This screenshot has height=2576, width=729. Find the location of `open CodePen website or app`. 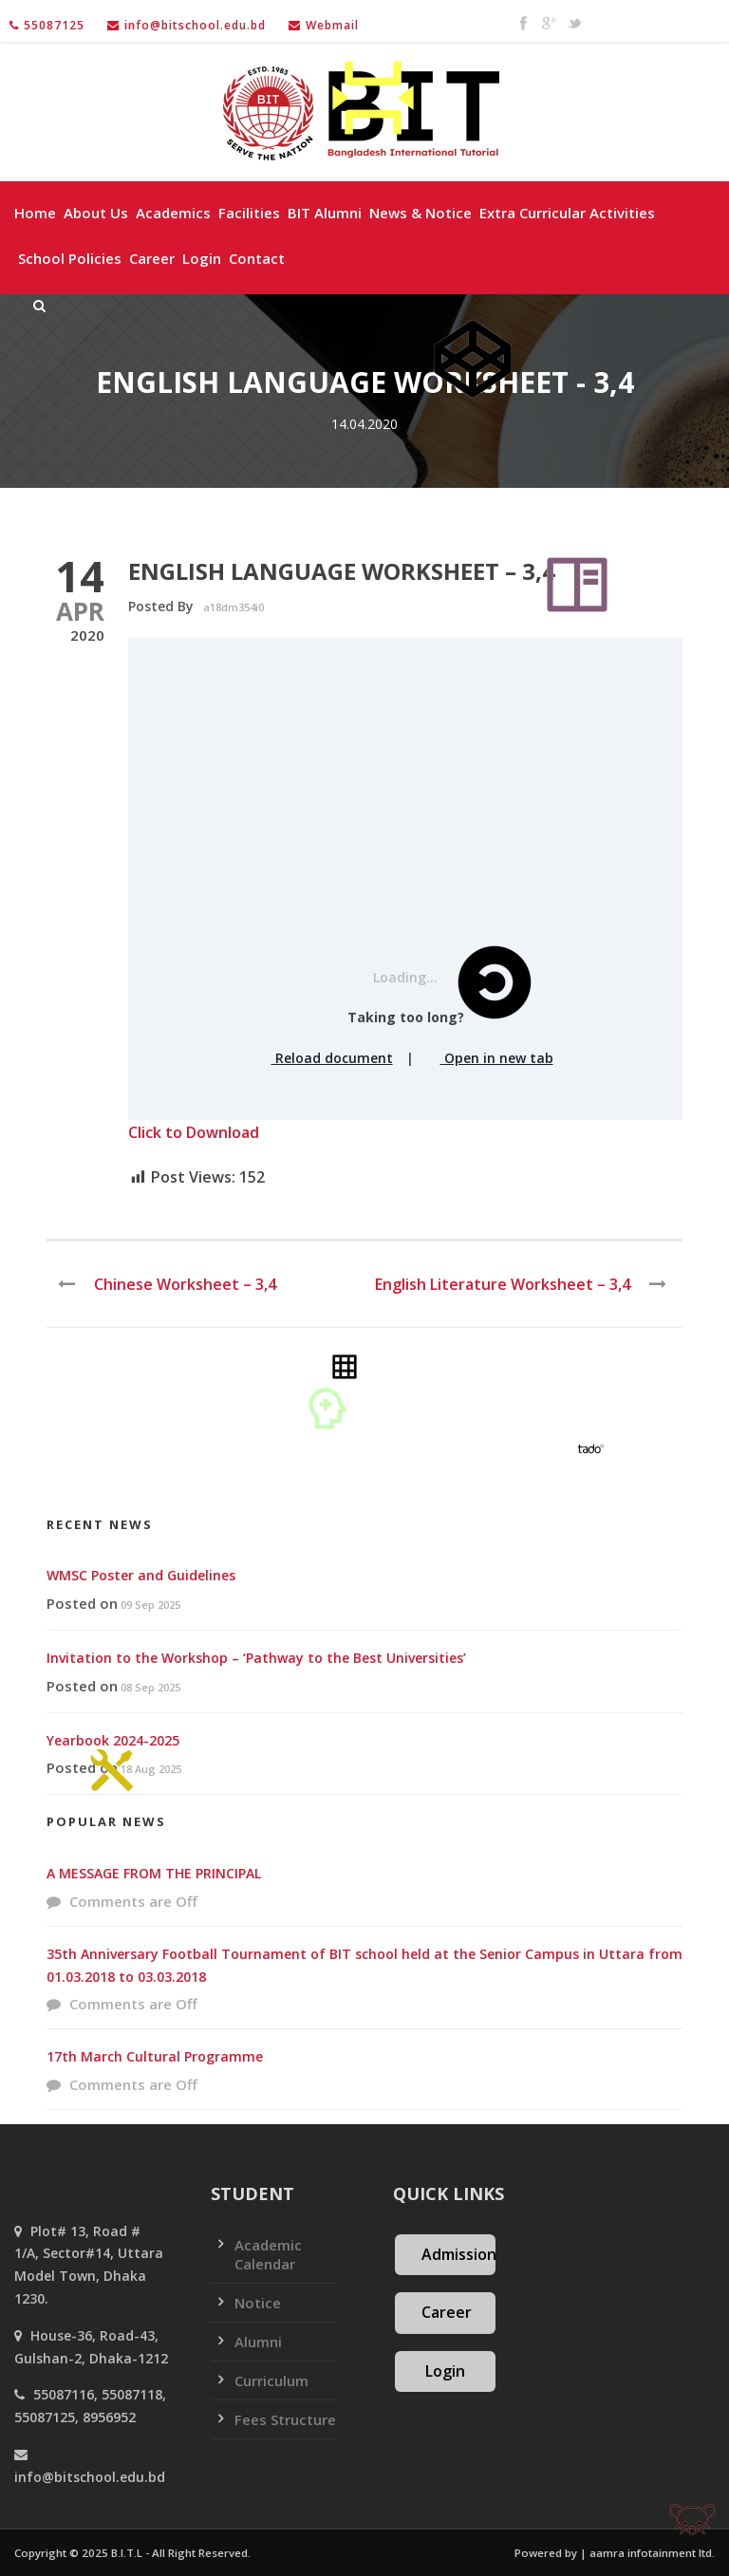

open CodePen website or app is located at coordinates (473, 359).